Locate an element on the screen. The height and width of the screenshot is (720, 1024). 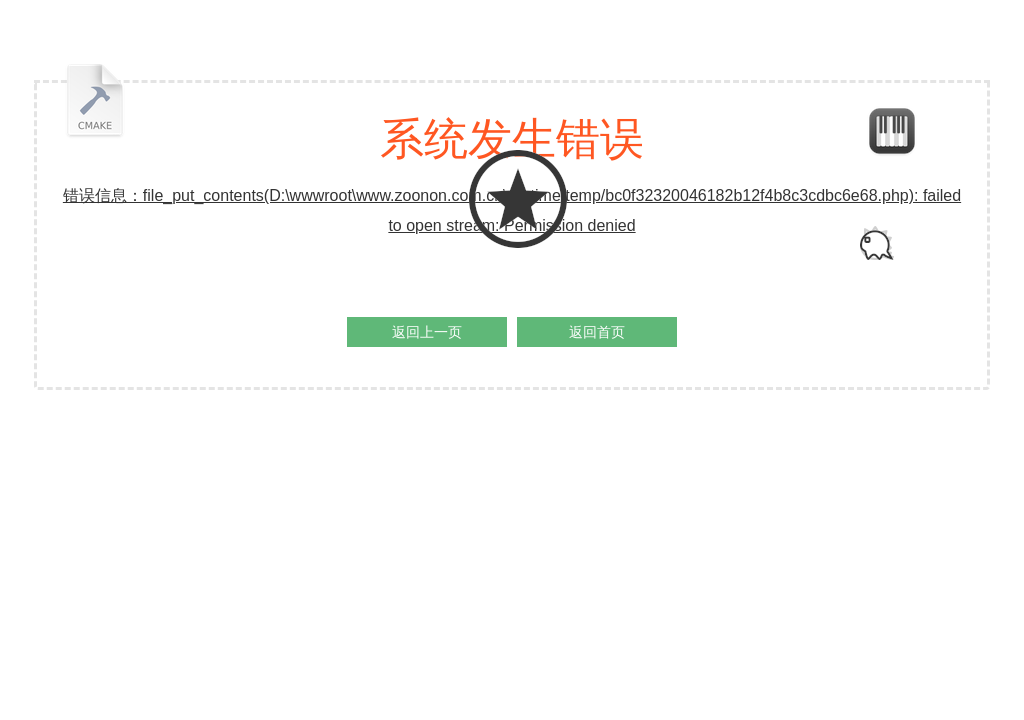
set default applications for file types is located at coordinates (518, 199).